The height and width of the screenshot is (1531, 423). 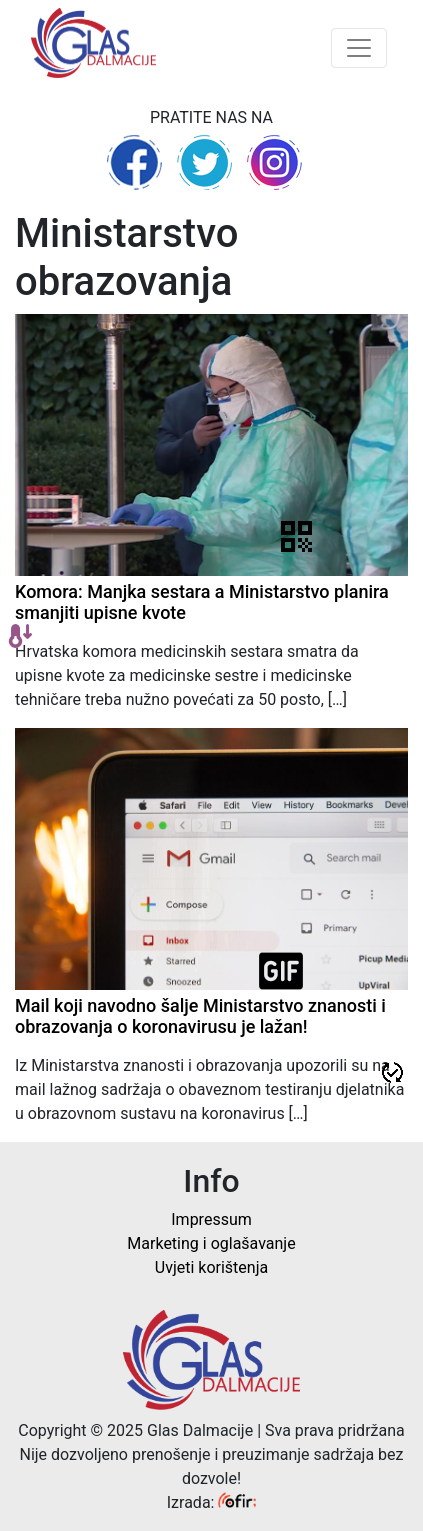 I want to click on insert a GIF into your message, so click(x=281, y=971).